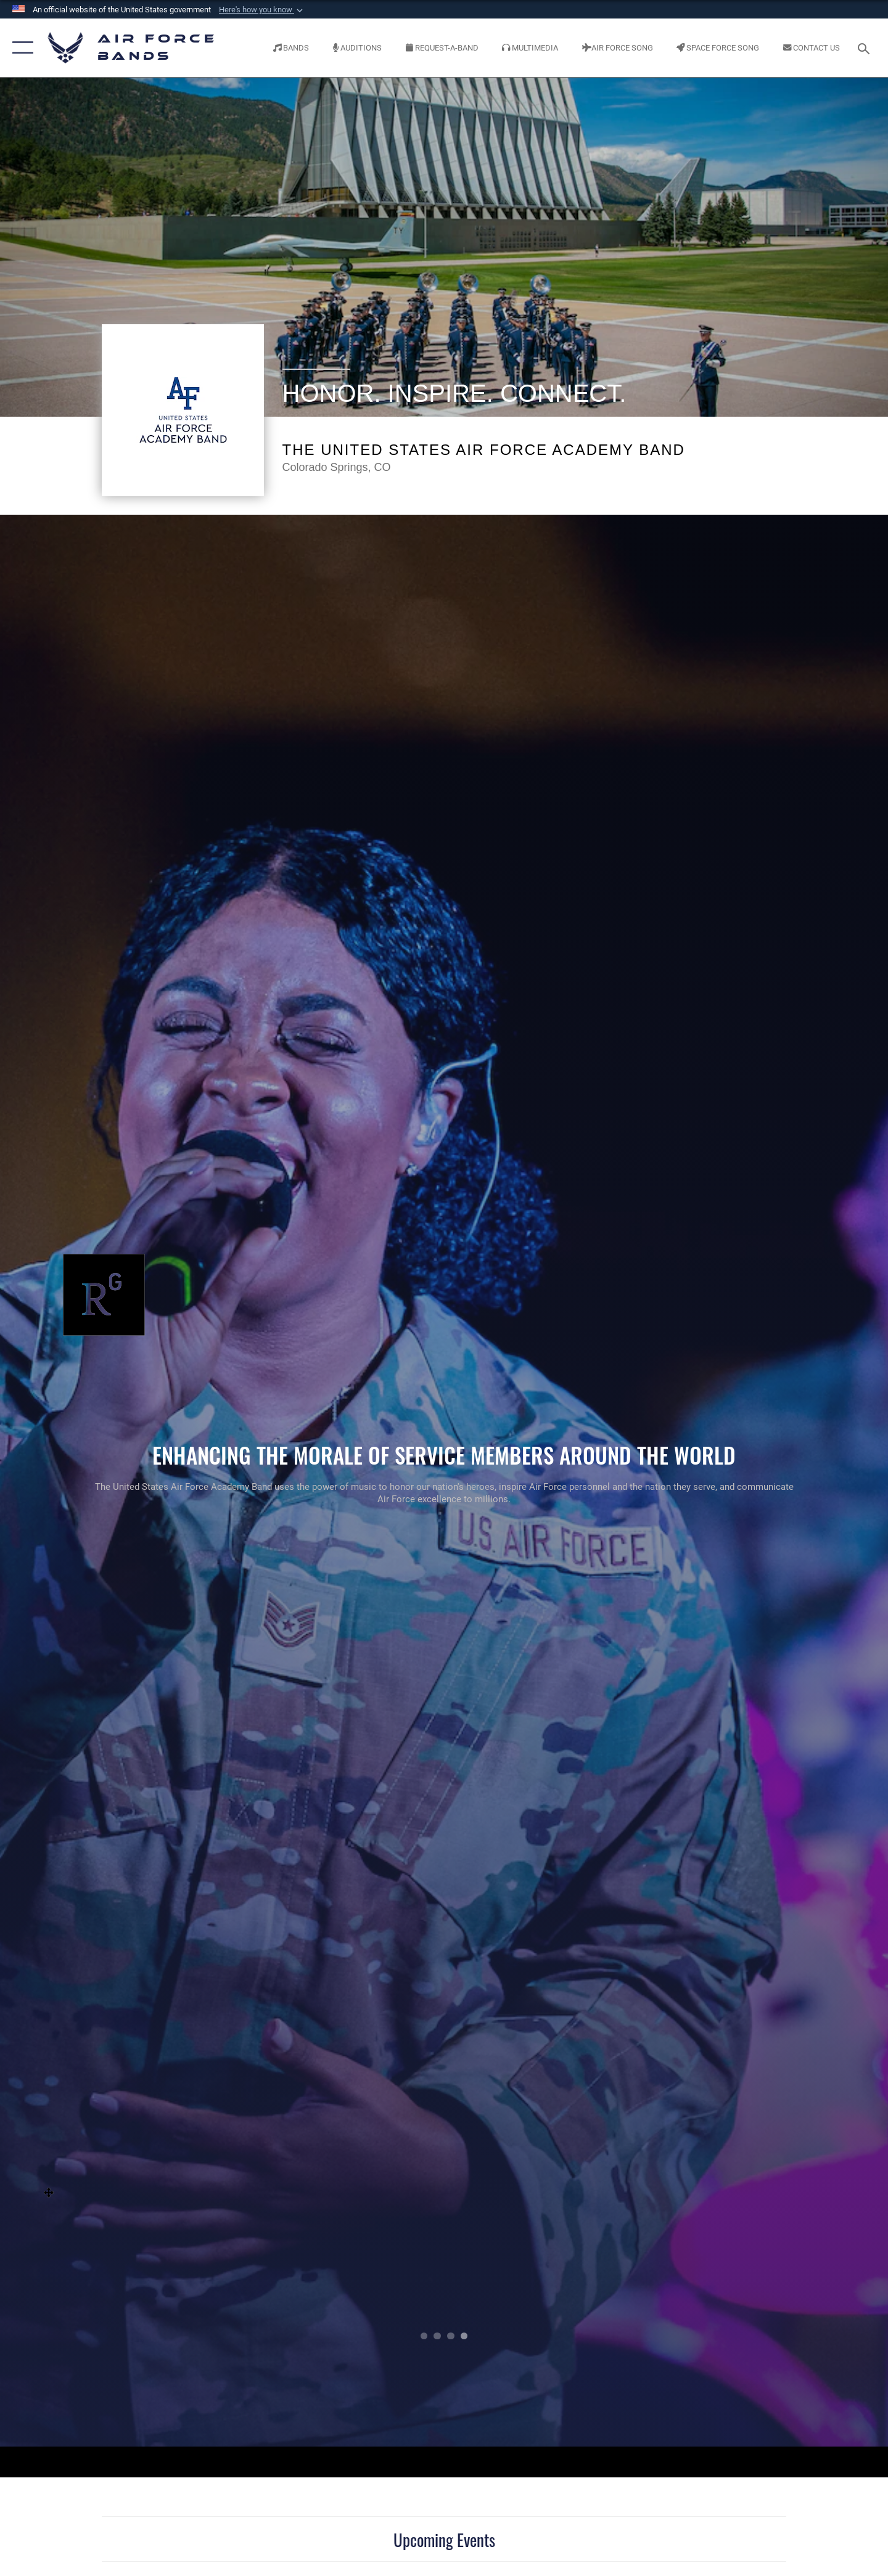  I want to click on visit ResearchGate profile or page, so click(104, 1294).